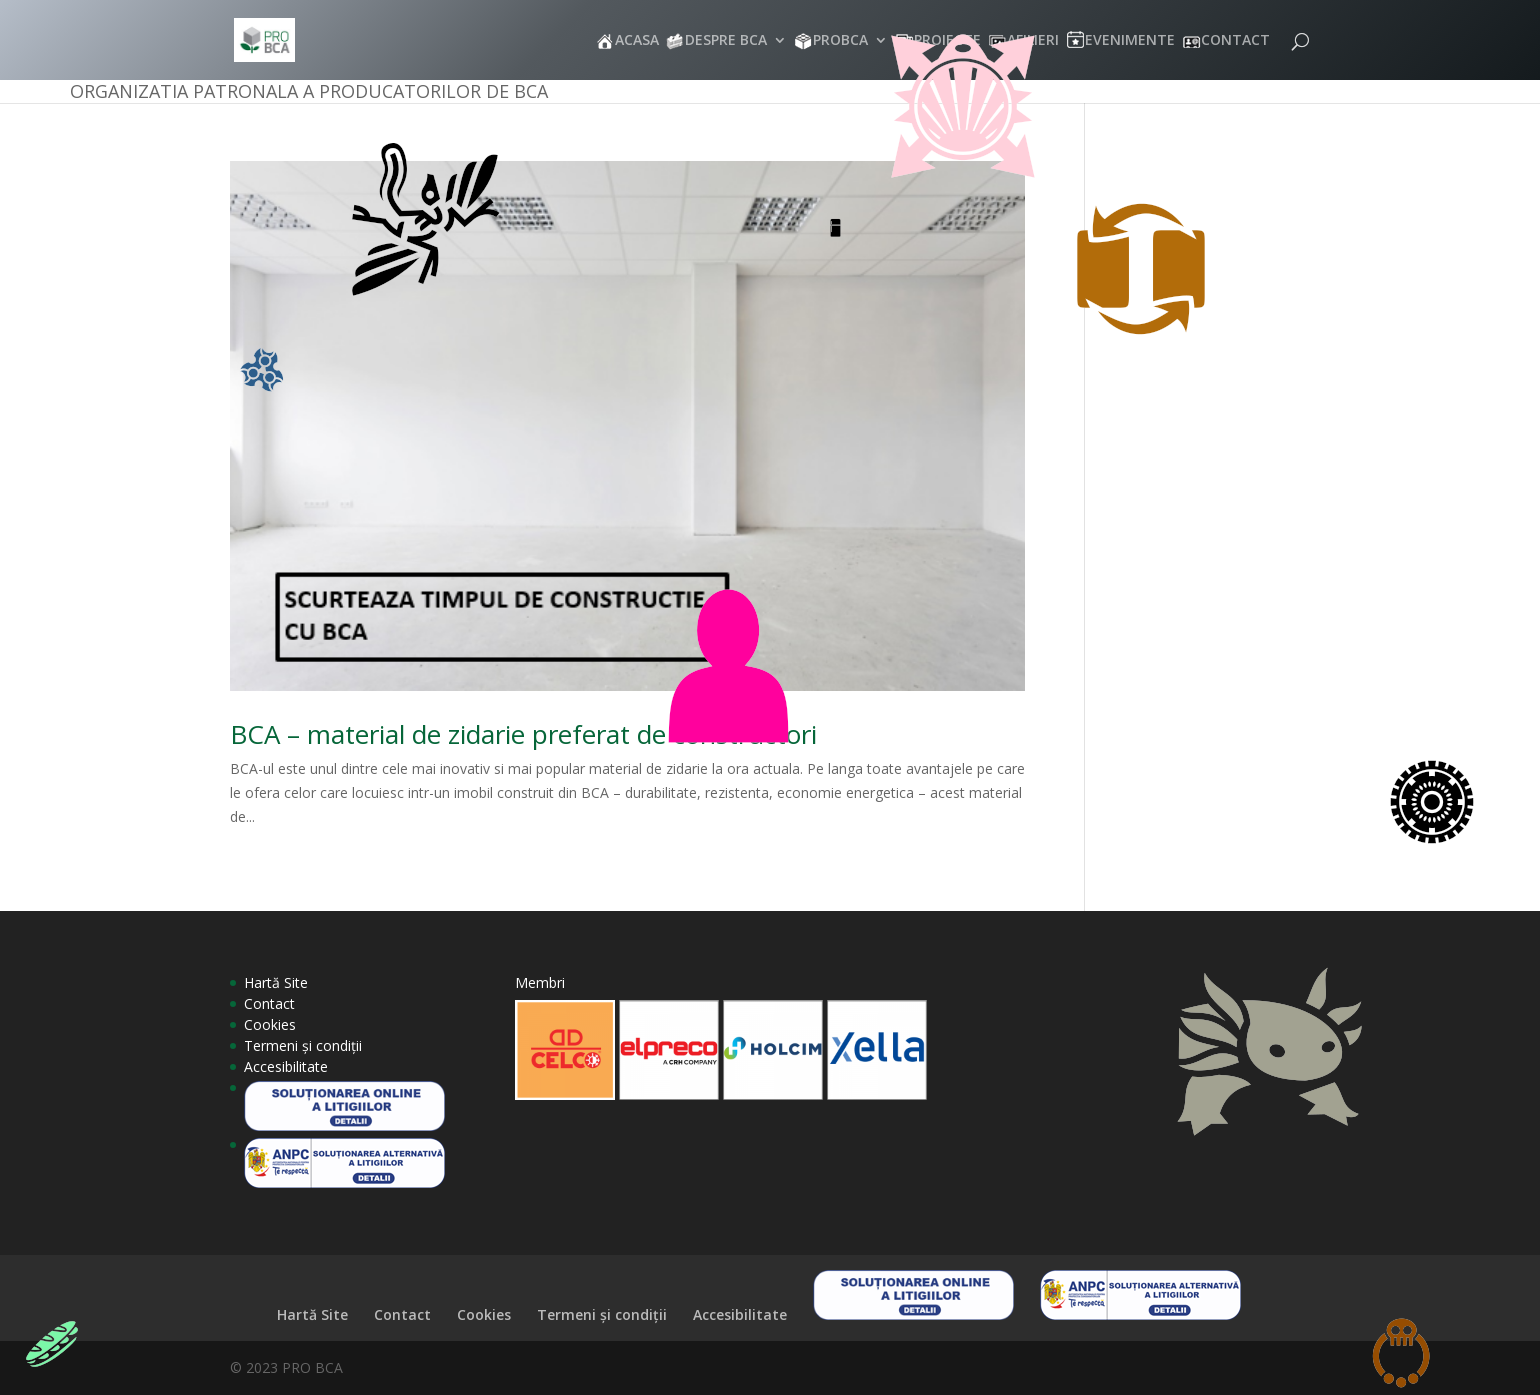 This screenshot has height=1395, width=1540. What do you see at coordinates (52, 1344) in the screenshot?
I see `access food or dining options` at bounding box center [52, 1344].